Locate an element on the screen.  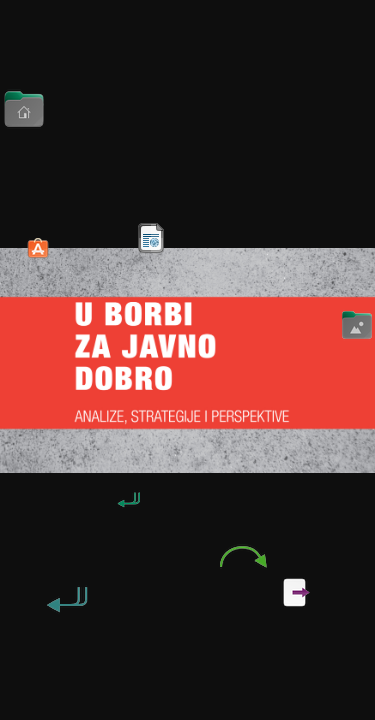
open ubuntu software center is located at coordinates (38, 249).